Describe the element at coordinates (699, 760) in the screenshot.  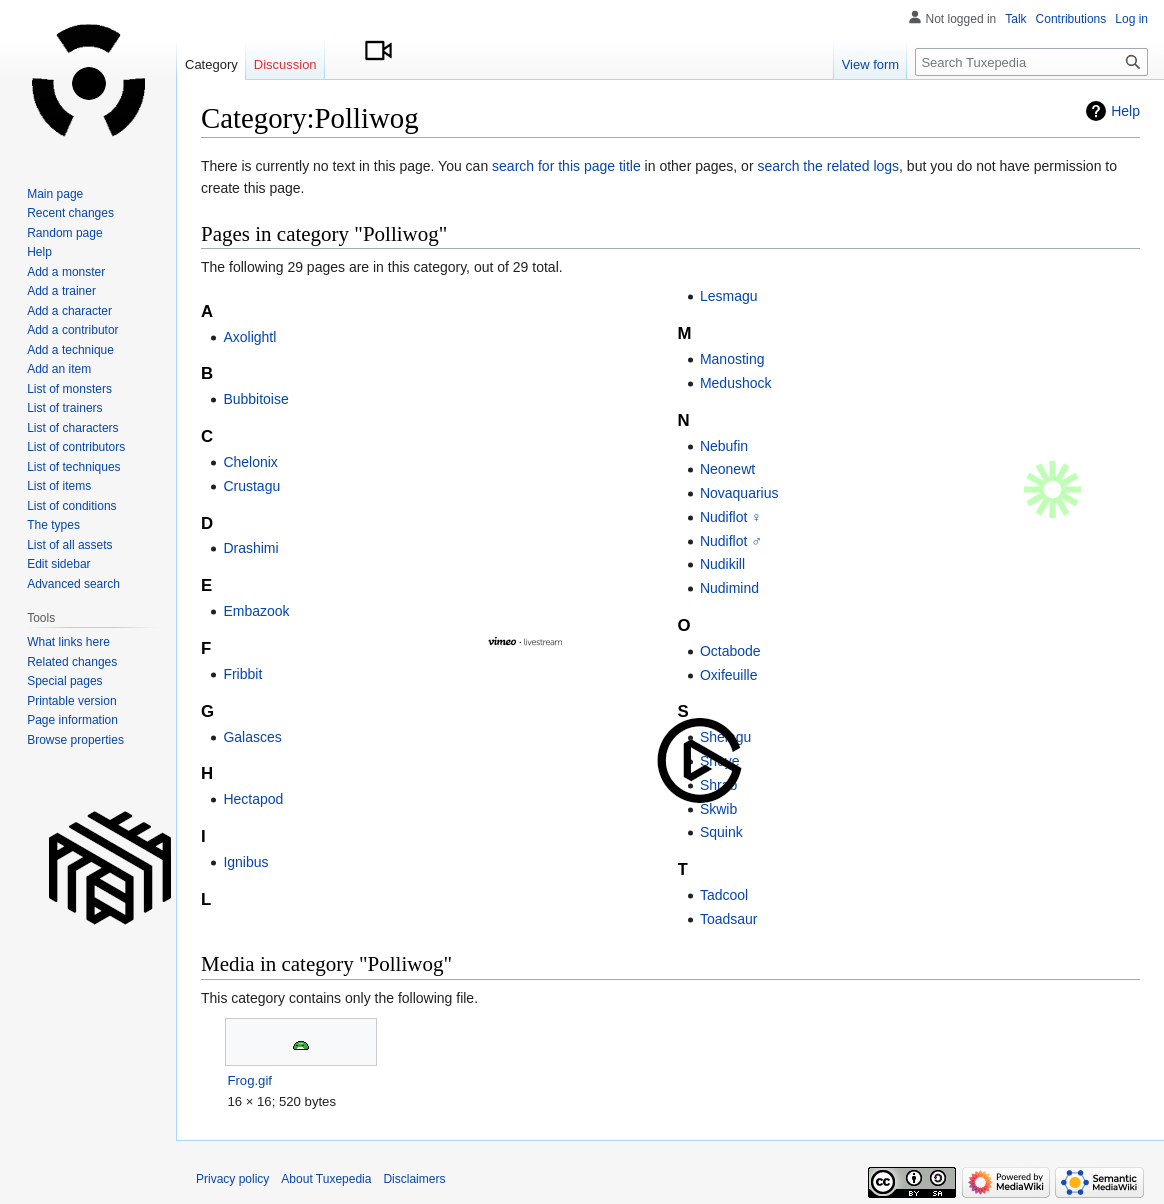
I see `elgato brand logo` at that location.